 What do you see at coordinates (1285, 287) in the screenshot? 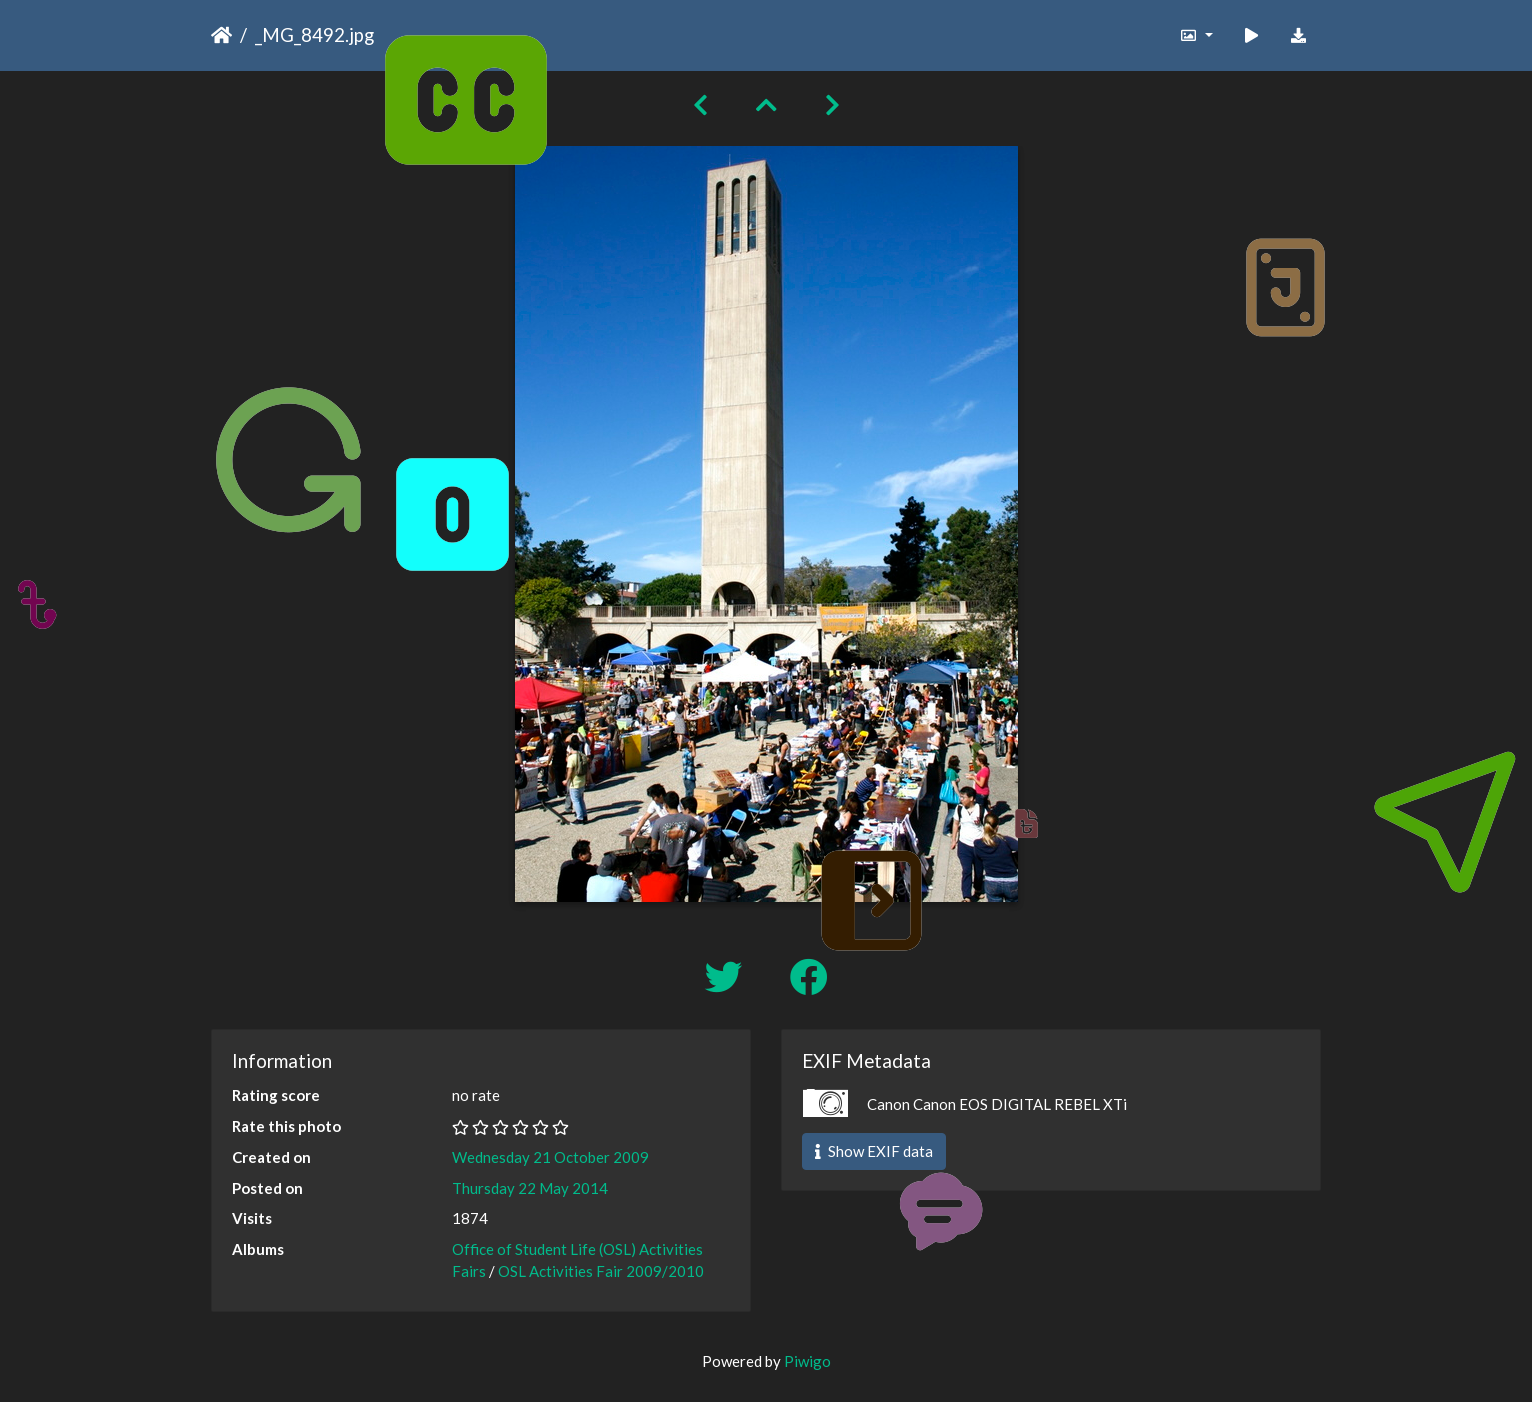
I see `jack playing card in a card game app` at bounding box center [1285, 287].